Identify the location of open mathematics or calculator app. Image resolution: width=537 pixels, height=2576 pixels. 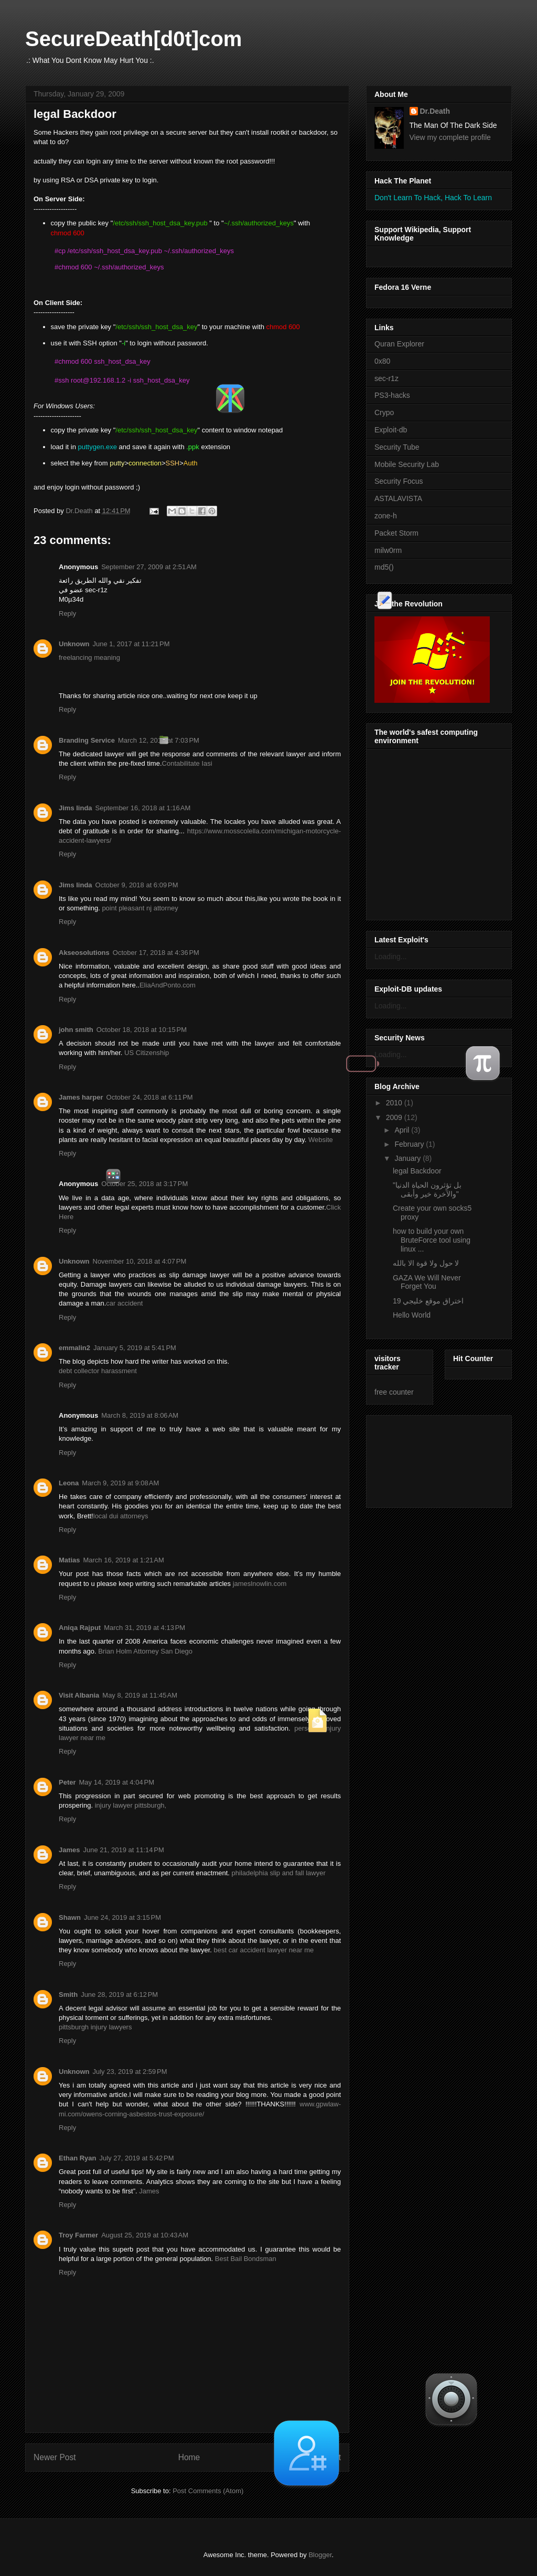
(482, 1063).